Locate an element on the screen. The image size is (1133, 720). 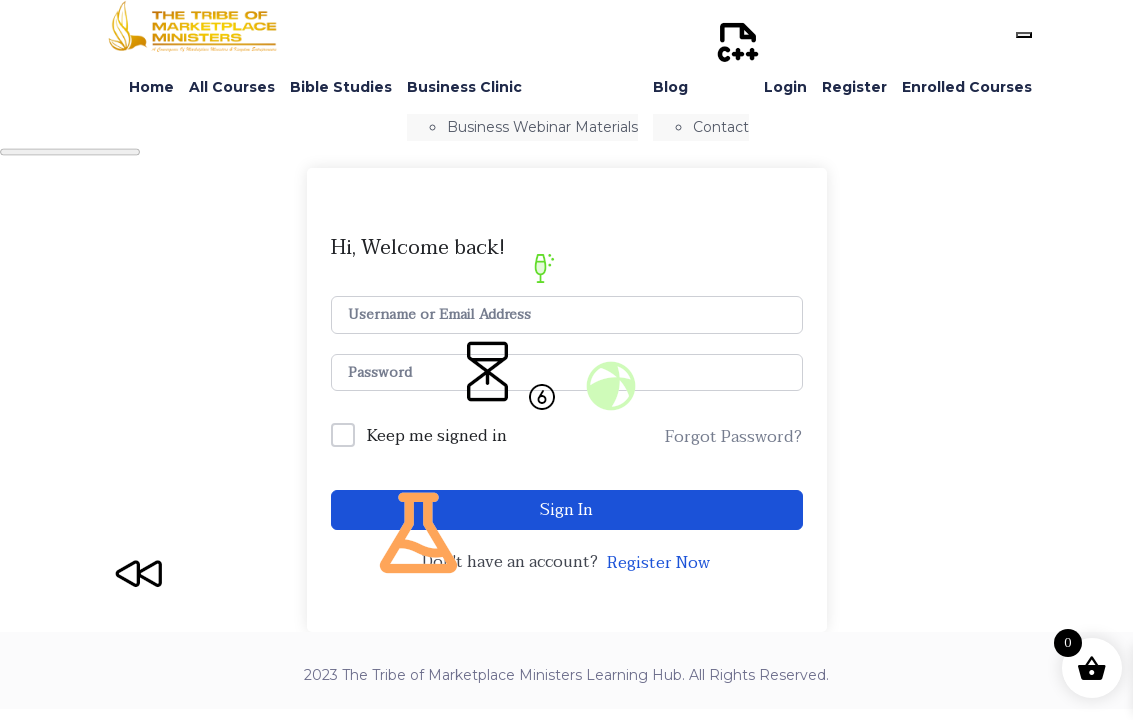
indicates step six in a multi-step process is located at coordinates (542, 397).